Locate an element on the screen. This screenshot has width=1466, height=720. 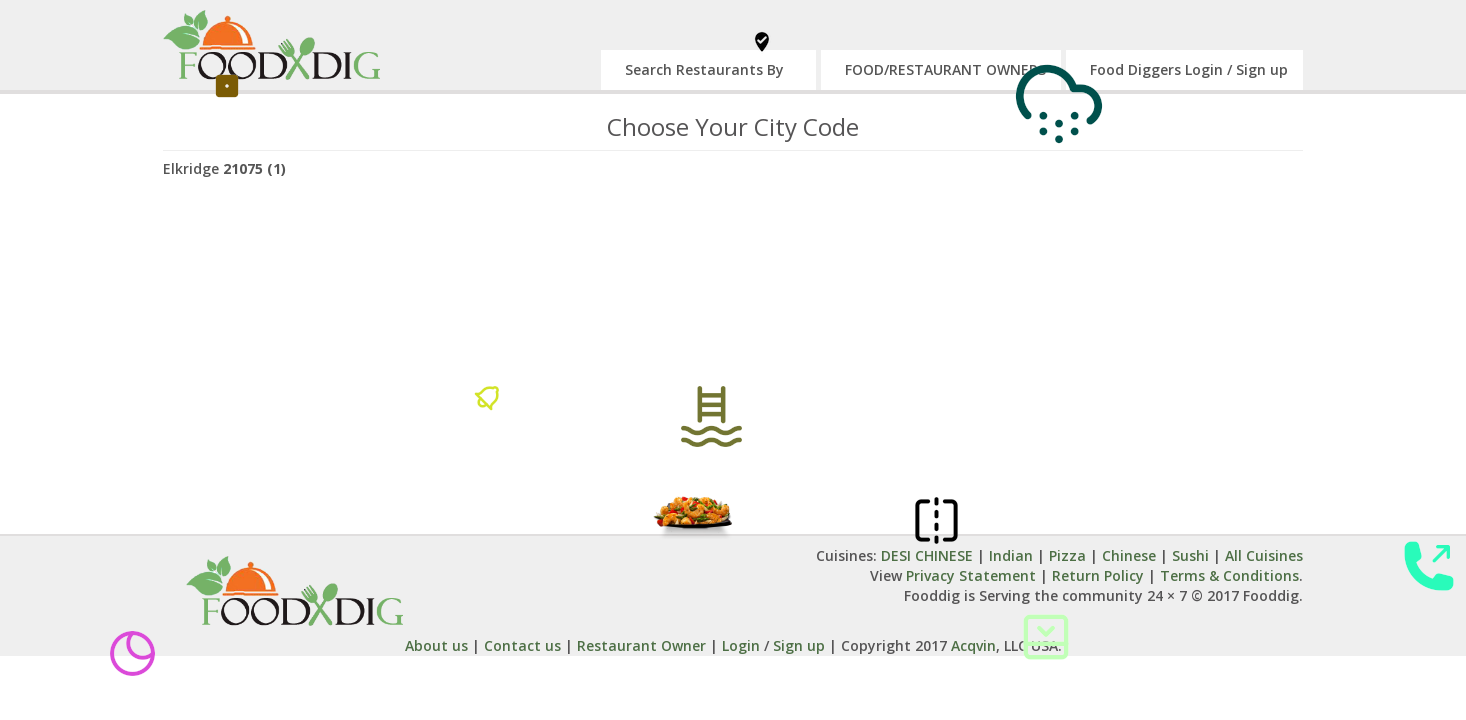
indicates snowy weather conditions is located at coordinates (1059, 104).